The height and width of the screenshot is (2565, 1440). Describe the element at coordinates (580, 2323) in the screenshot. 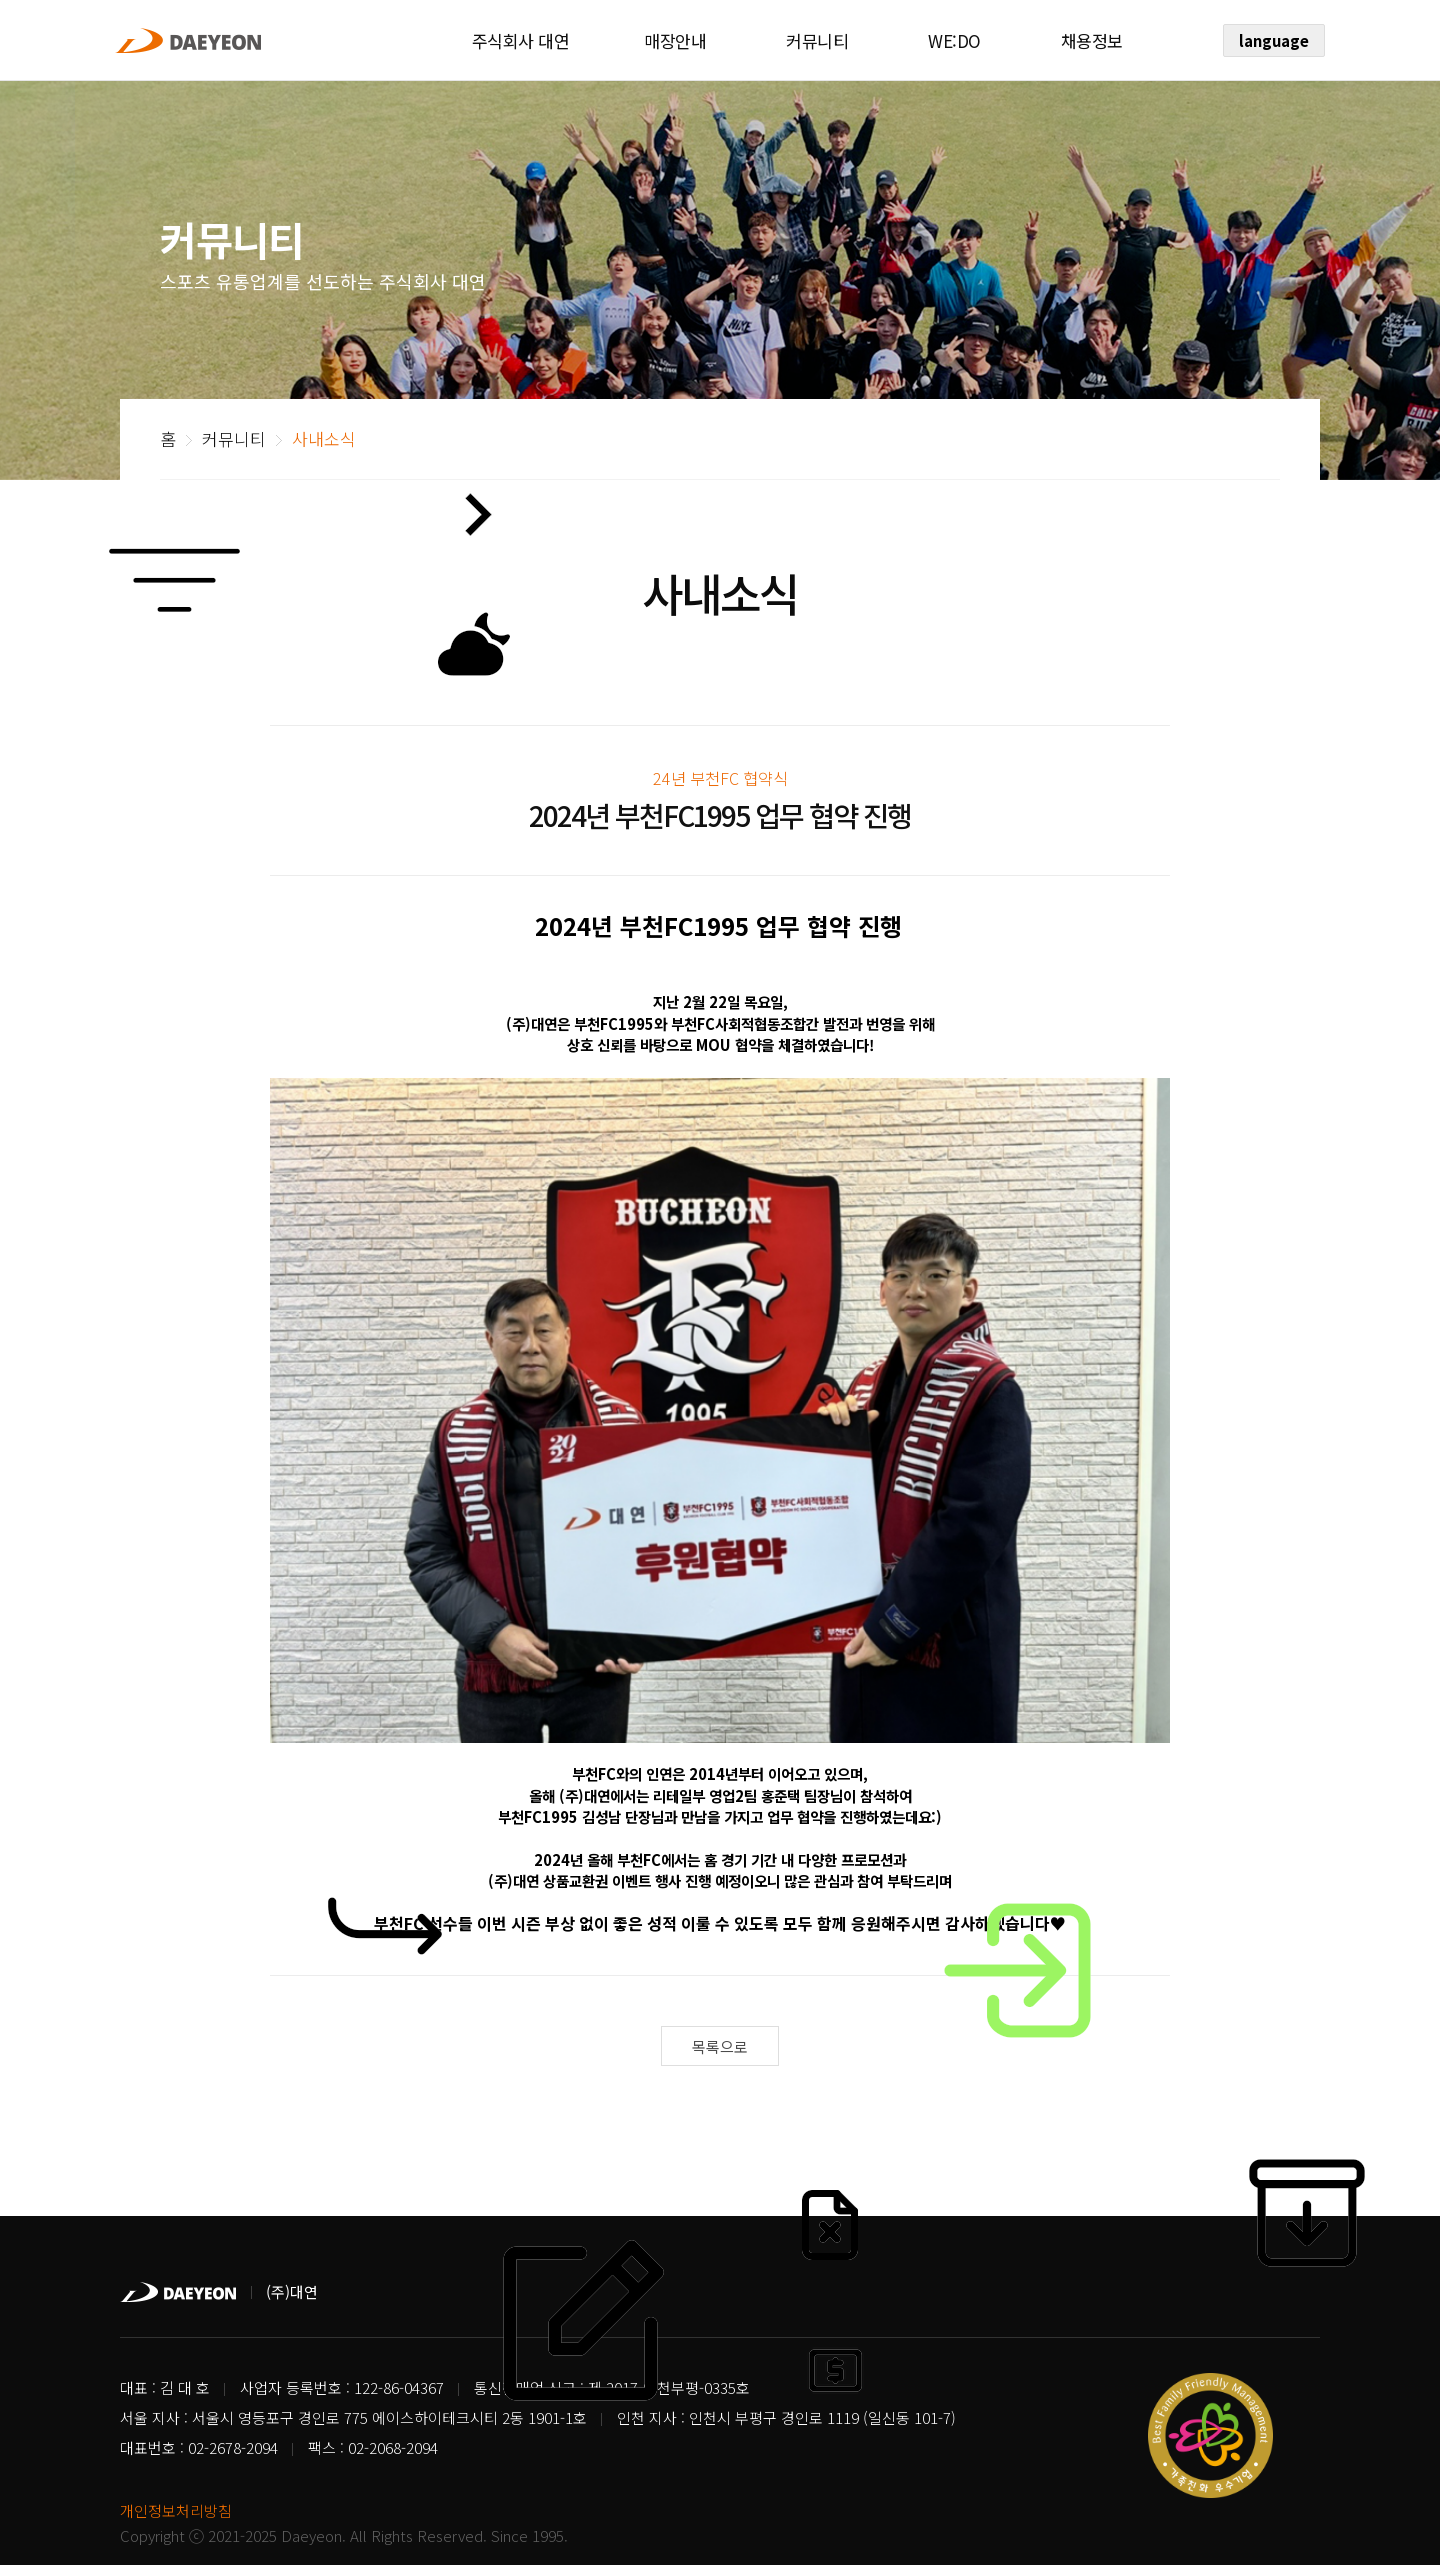

I see `compose a new note` at that location.